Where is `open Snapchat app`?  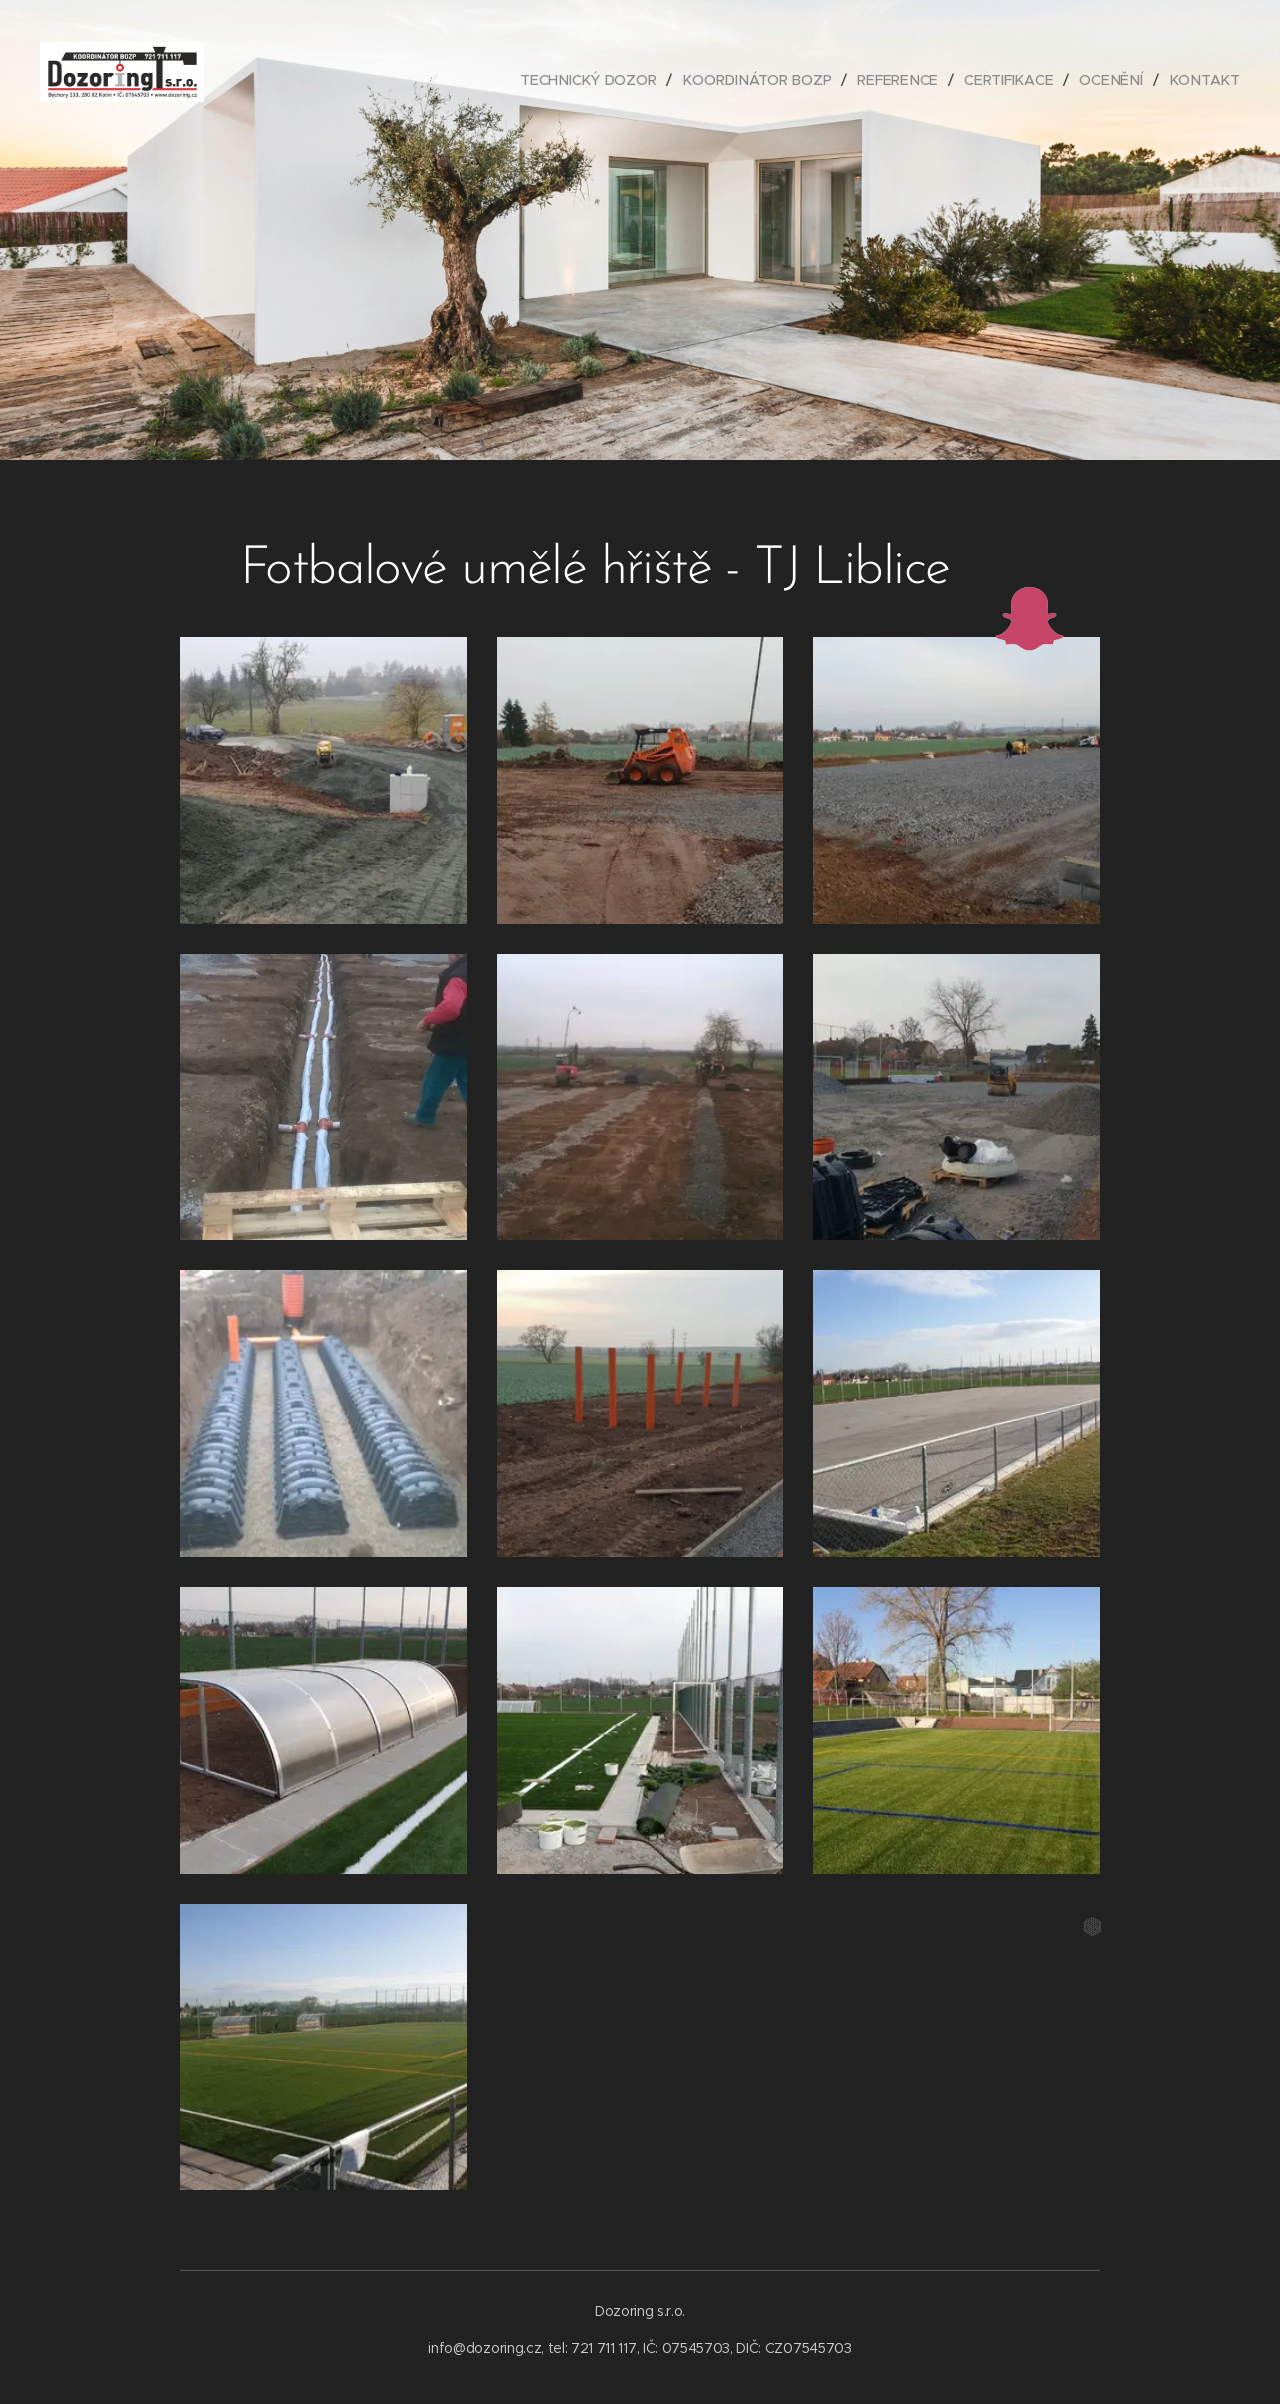
open Snapchat app is located at coordinates (1029, 617).